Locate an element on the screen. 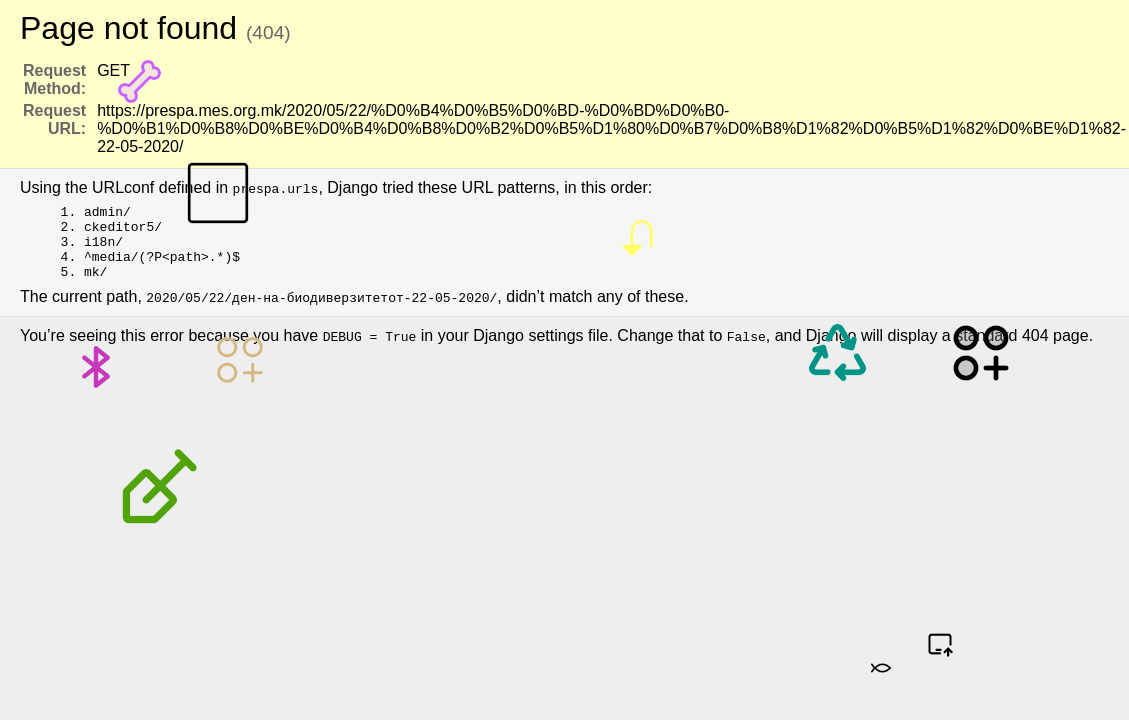 The image size is (1129, 720). stop media playback is located at coordinates (218, 193).